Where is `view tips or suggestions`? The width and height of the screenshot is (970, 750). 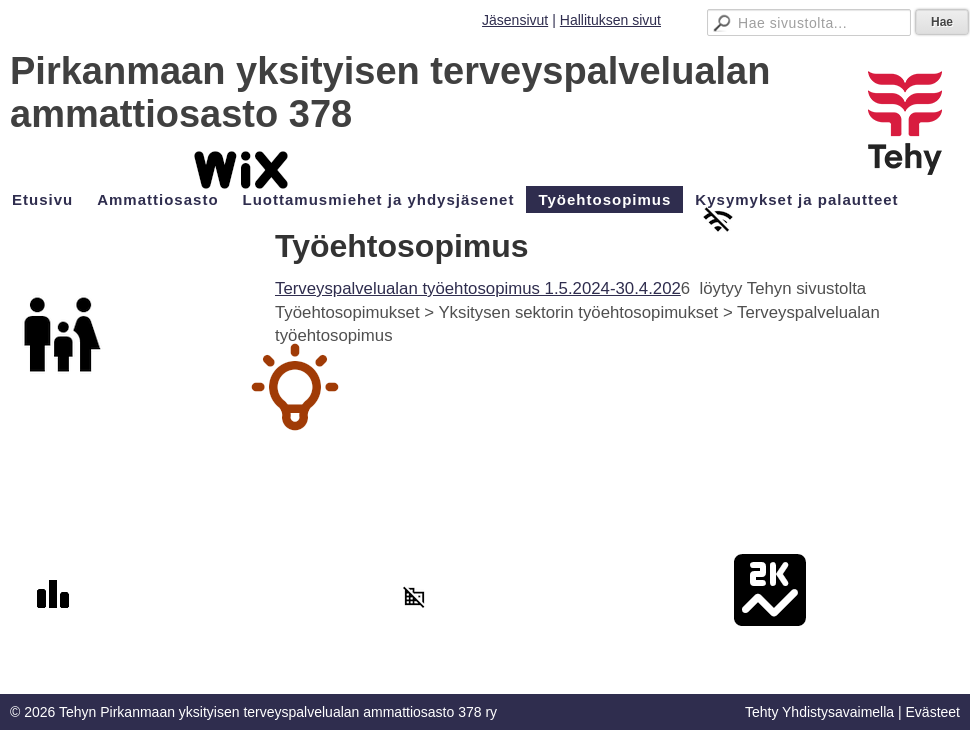
view tips or suggestions is located at coordinates (295, 387).